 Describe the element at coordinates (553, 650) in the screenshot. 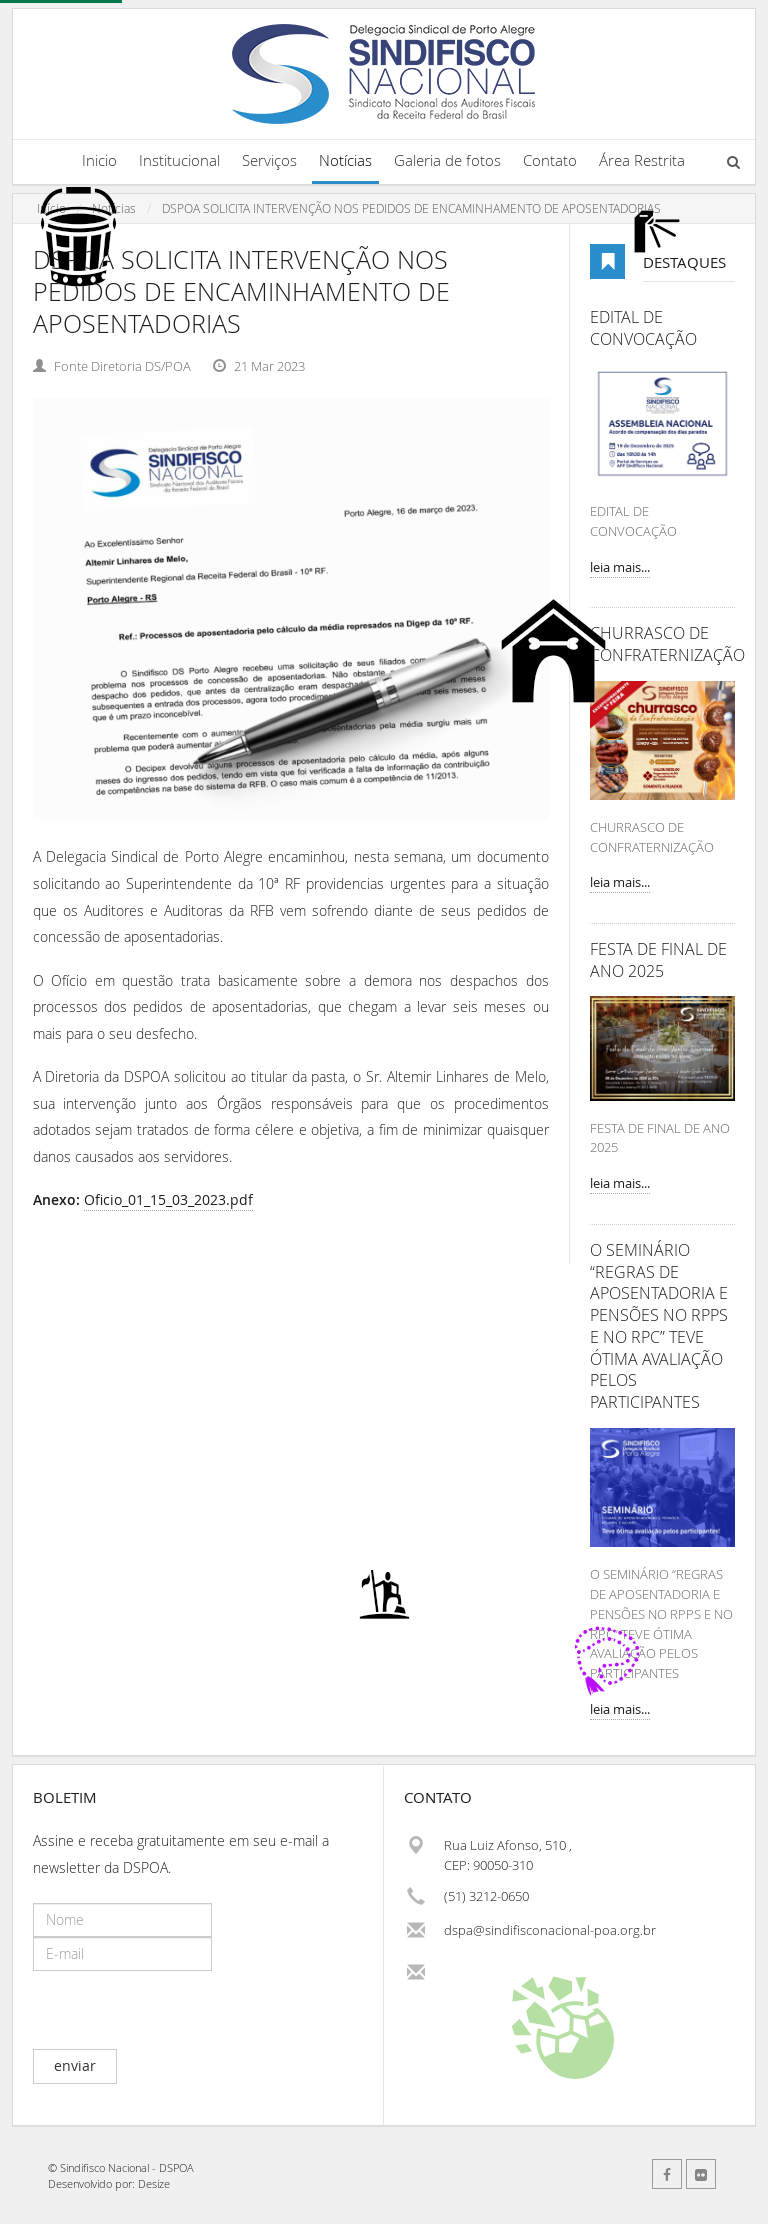

I see `access pet or dog-related features` at that location.